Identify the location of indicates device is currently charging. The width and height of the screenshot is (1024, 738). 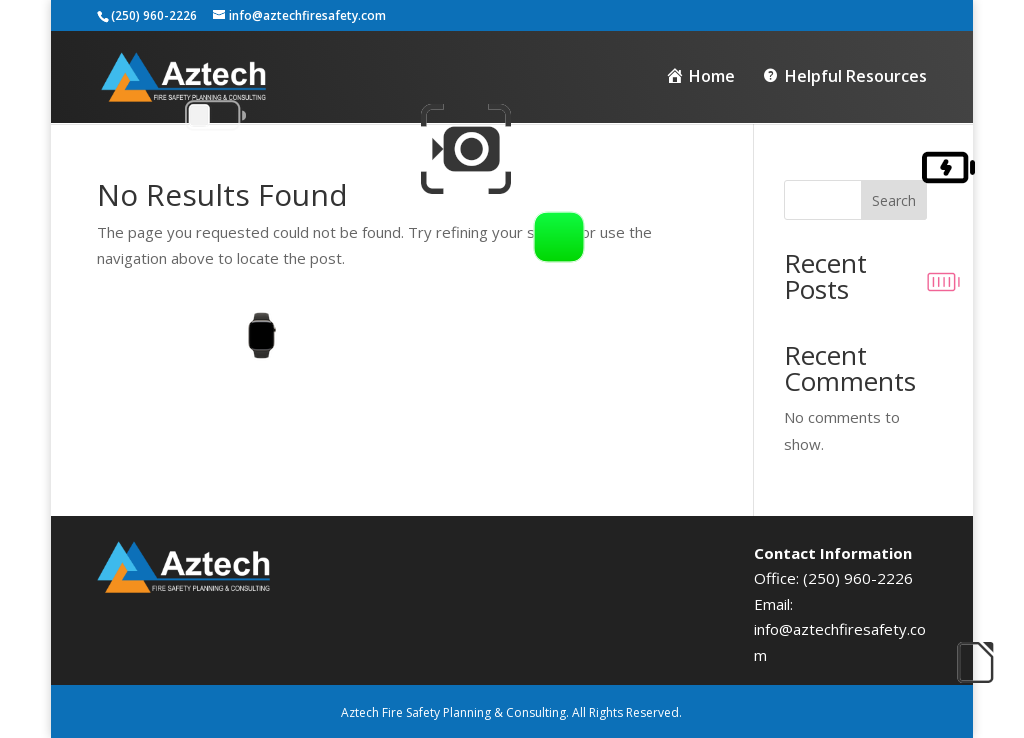
(948, 167).